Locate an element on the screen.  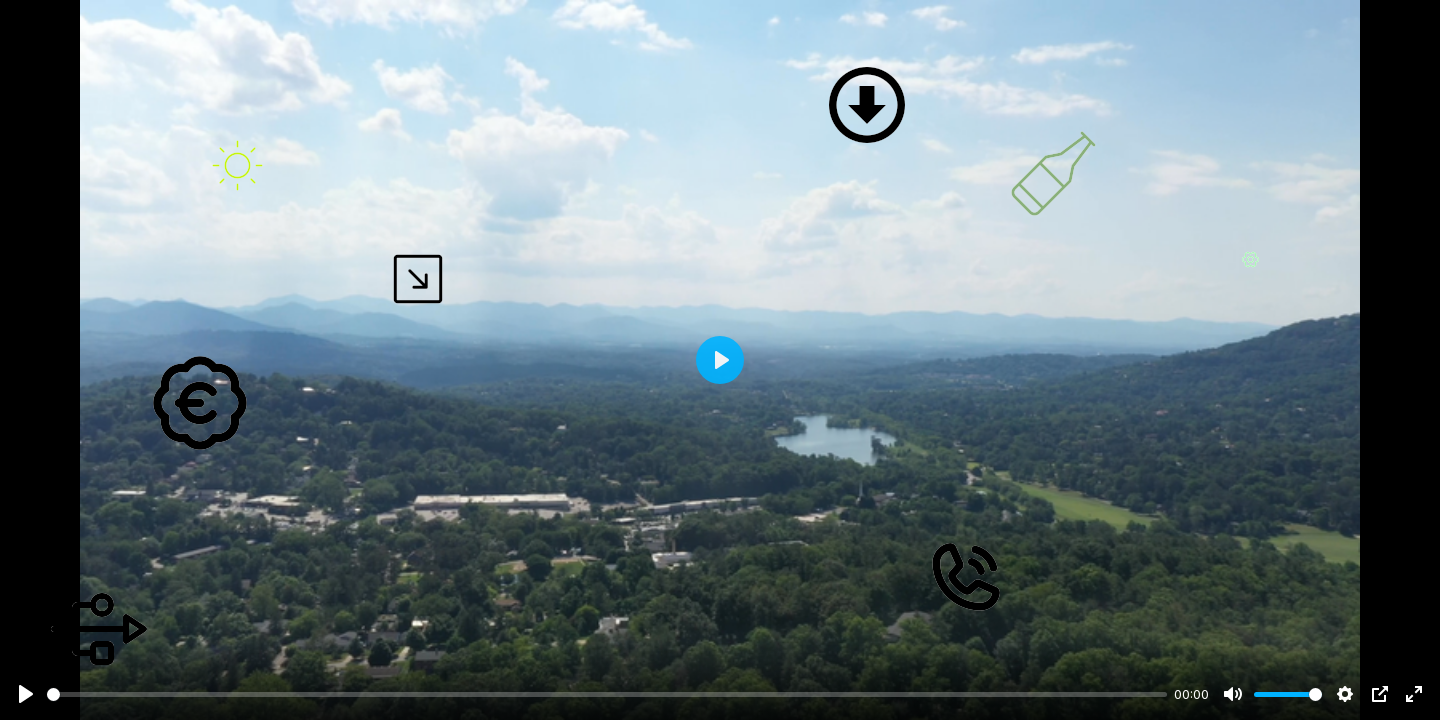
connect a usb device is located at coordinates (99, 629).